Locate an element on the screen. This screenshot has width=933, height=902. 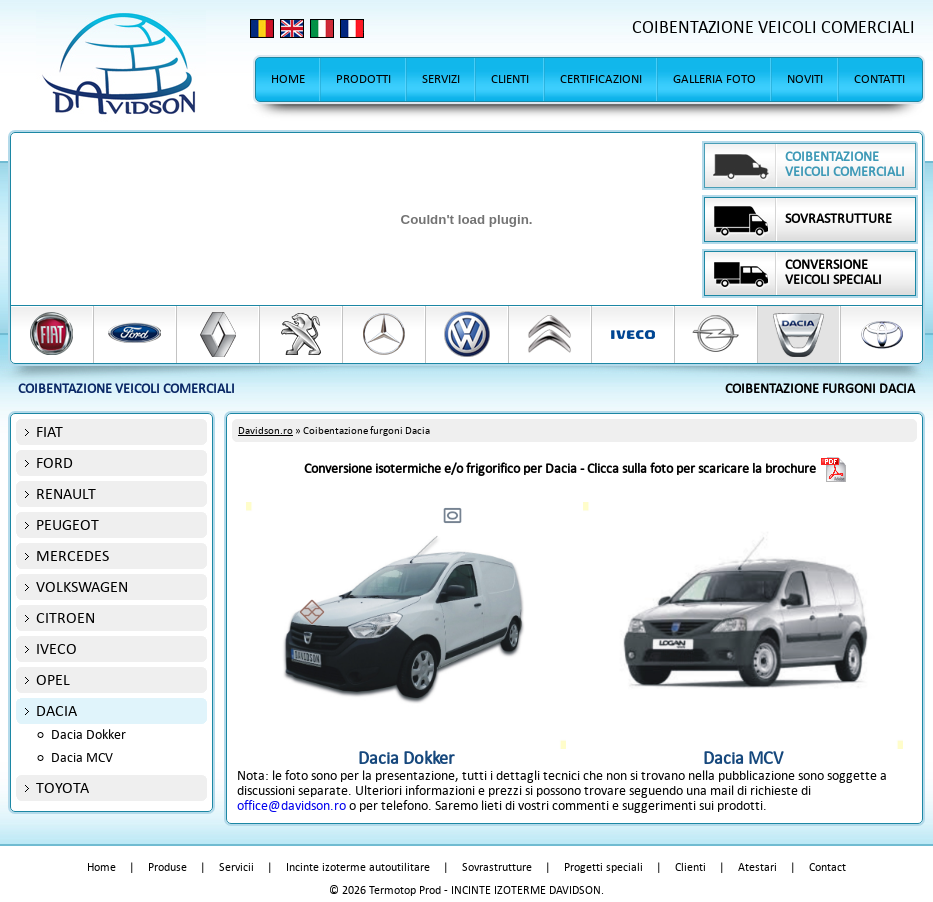
apply vignette effect to photo is located at coordinates (452, 515).